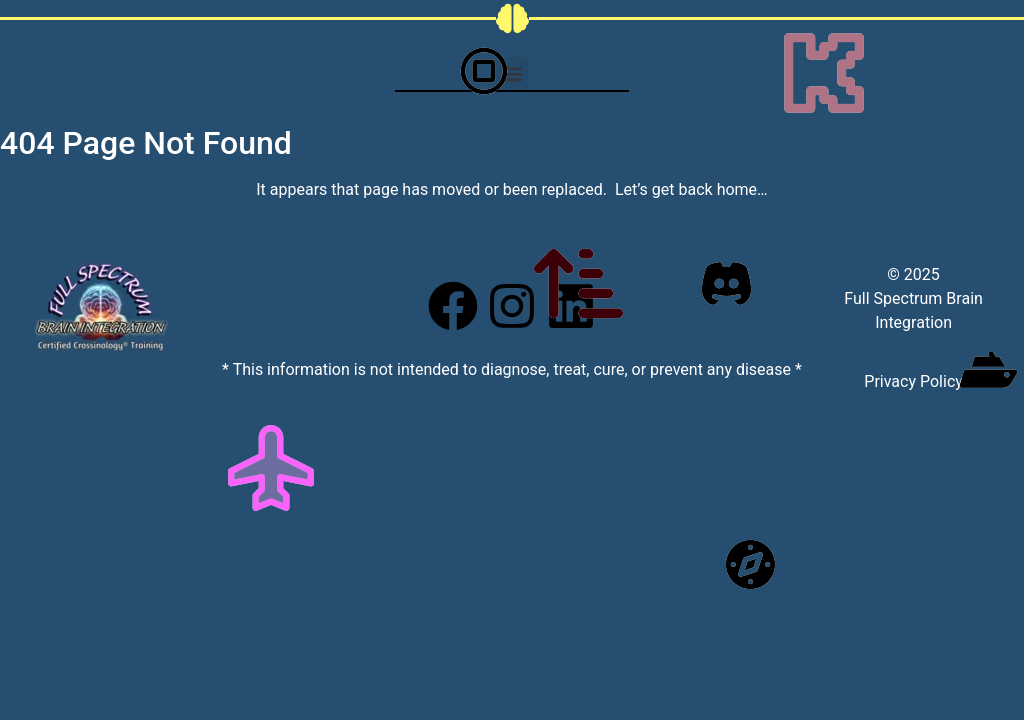 The width and height of the screenshot is (1024, 720). Describe the element at coordinates (271, 468) in the screenshot. I see `enable airplane mode` at that location.